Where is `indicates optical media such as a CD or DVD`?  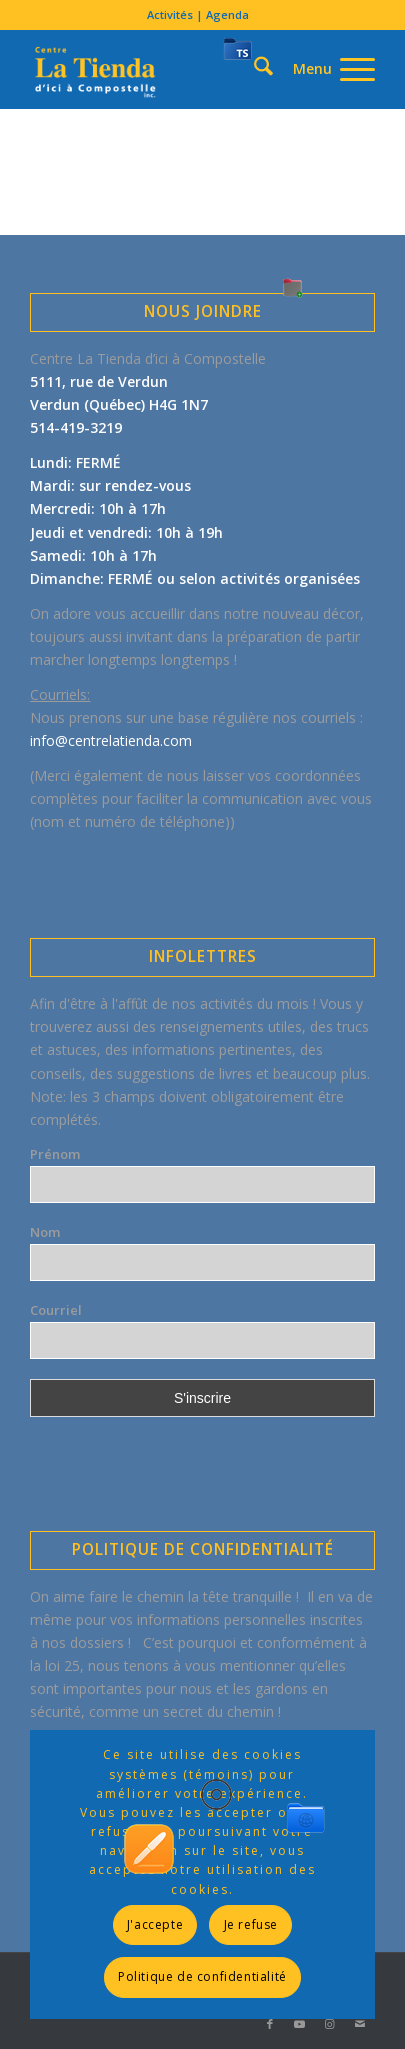 indicates optical media such as a CD or DVD is located at coordinates (216, 1794).